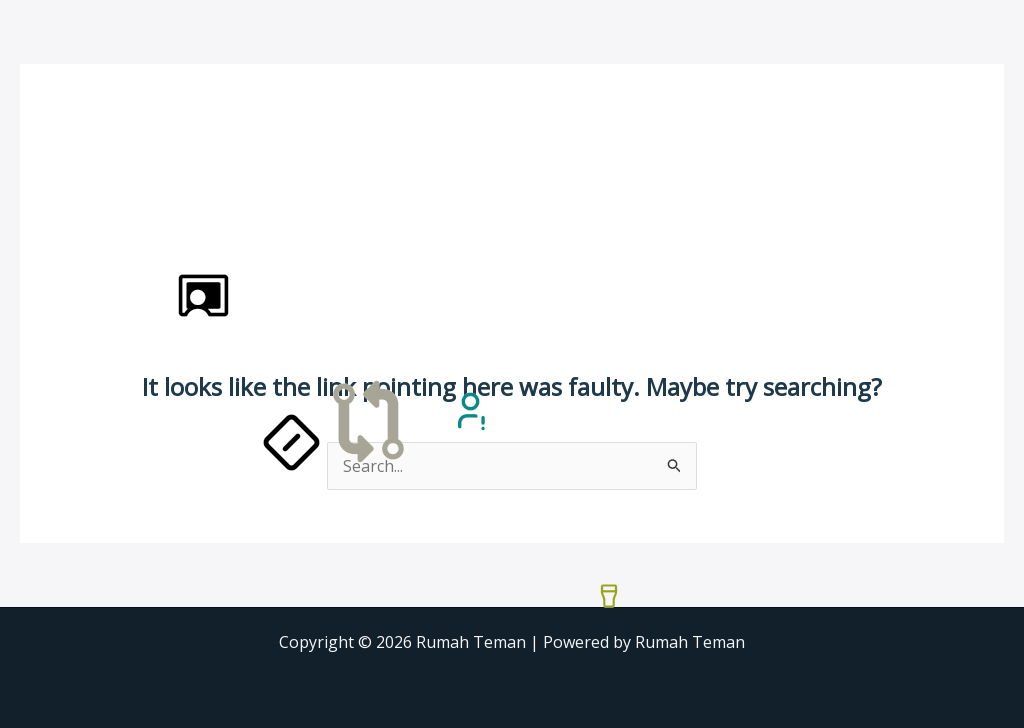 This screenshot has height=728, width=1024. Describe the element at coordinates (291, 442) in the screenshot. I see `indicates a blocked or forbidden action` at that location.